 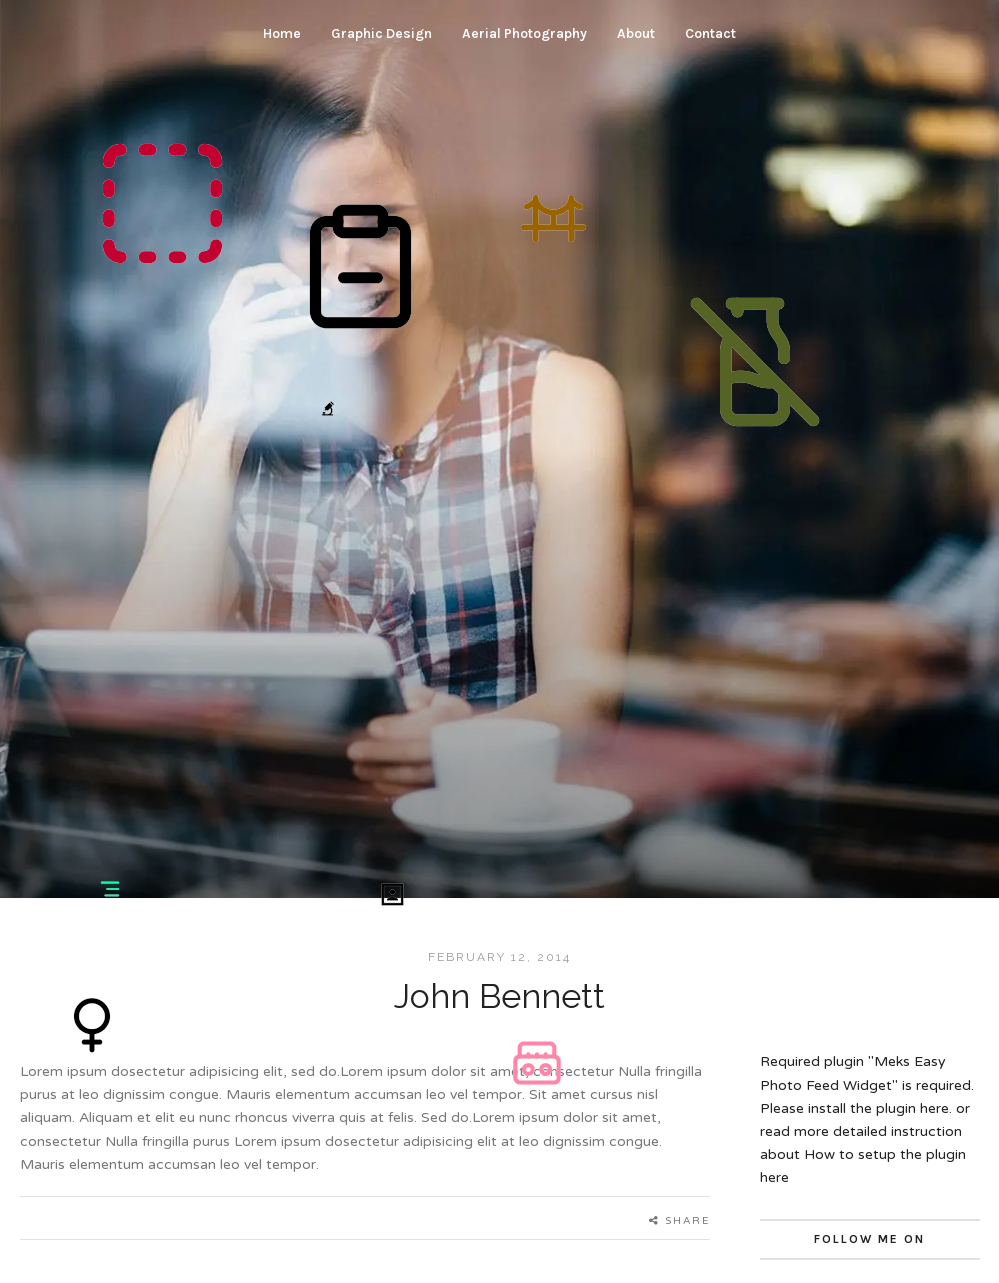 What do you see at coordinates (92, 1024) in the screenshot?
I see `indicates female gender option` at bounding box center [92, 1024].